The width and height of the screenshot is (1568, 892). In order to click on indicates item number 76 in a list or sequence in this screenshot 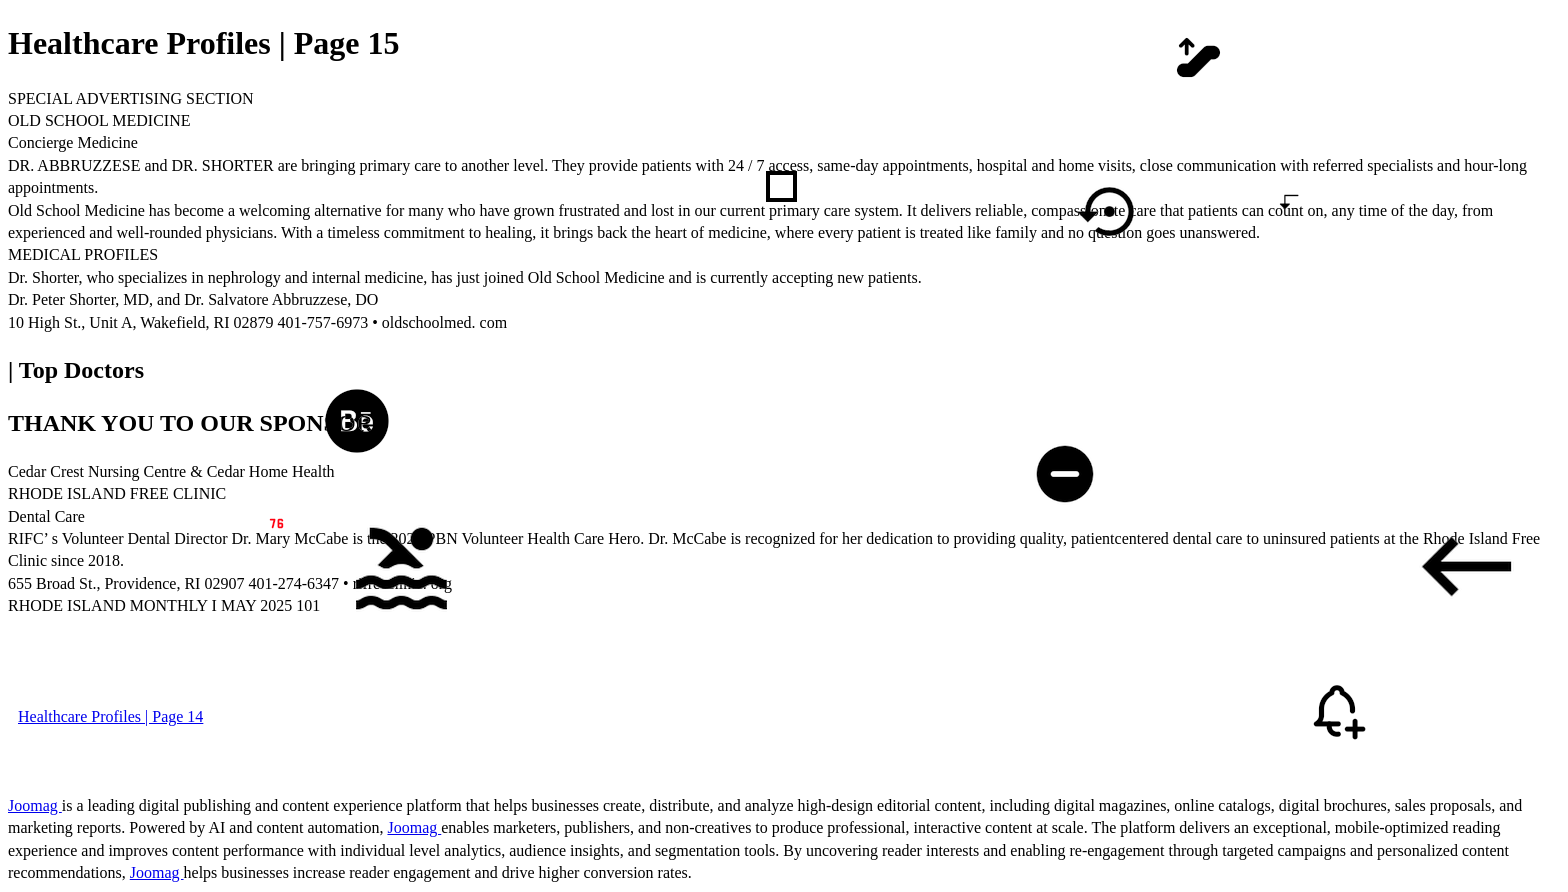, I will do `click(276, 523)`.